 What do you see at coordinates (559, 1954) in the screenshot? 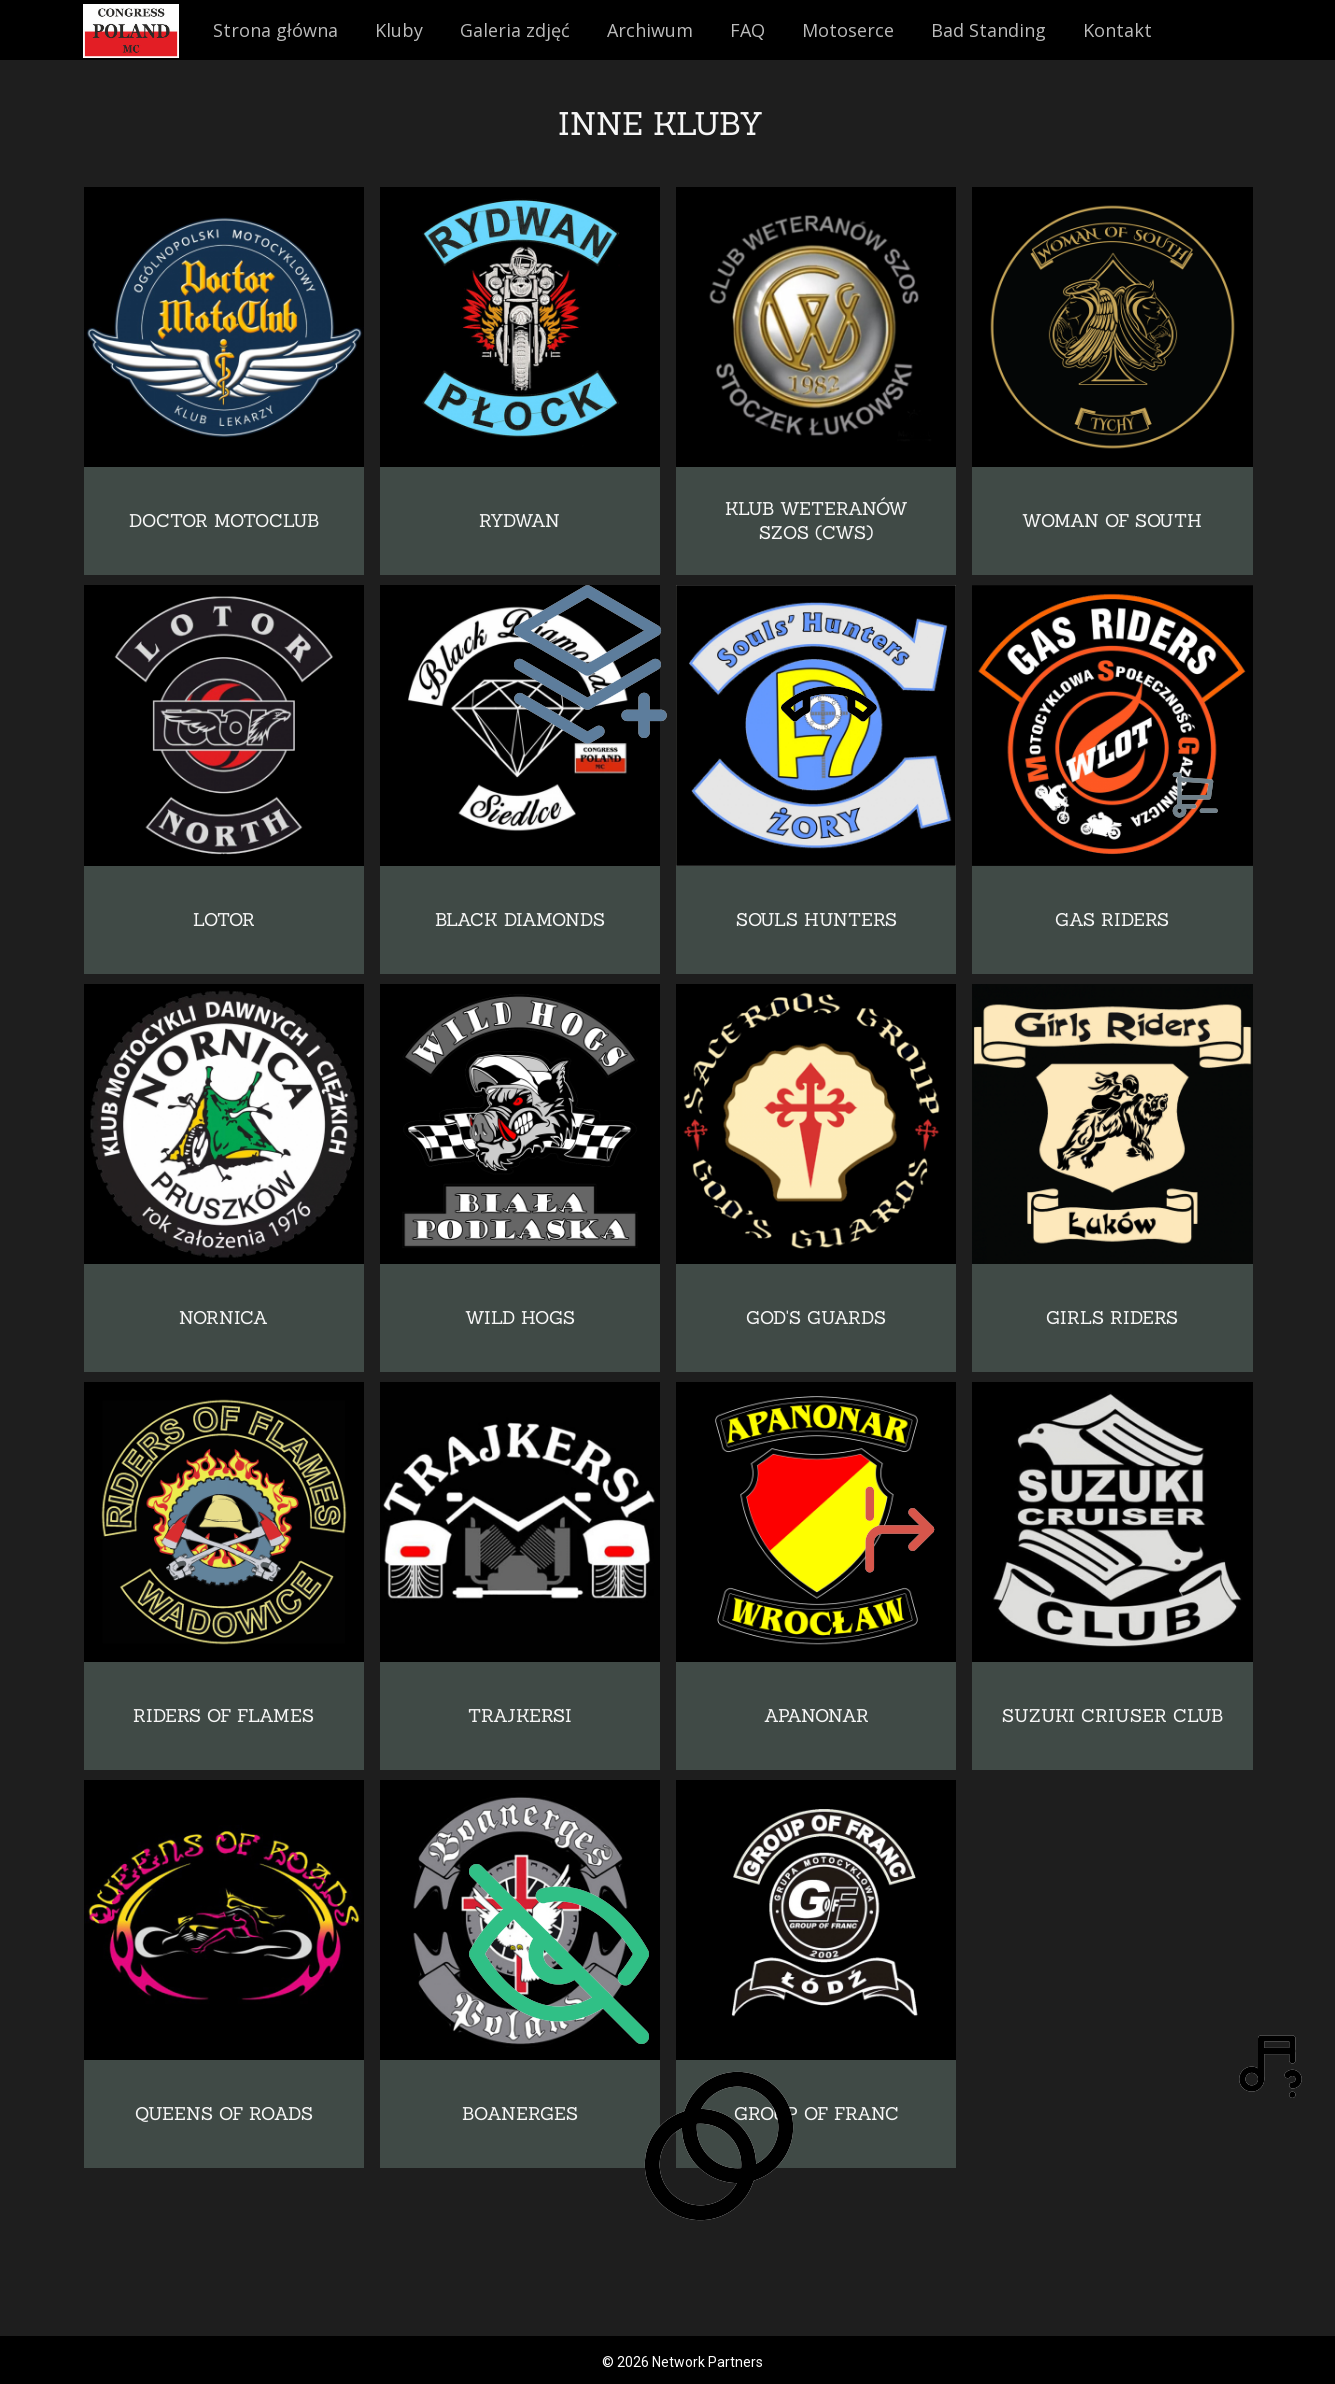
I see `hide password or sensitive content` at bounding box center [559, 1954].